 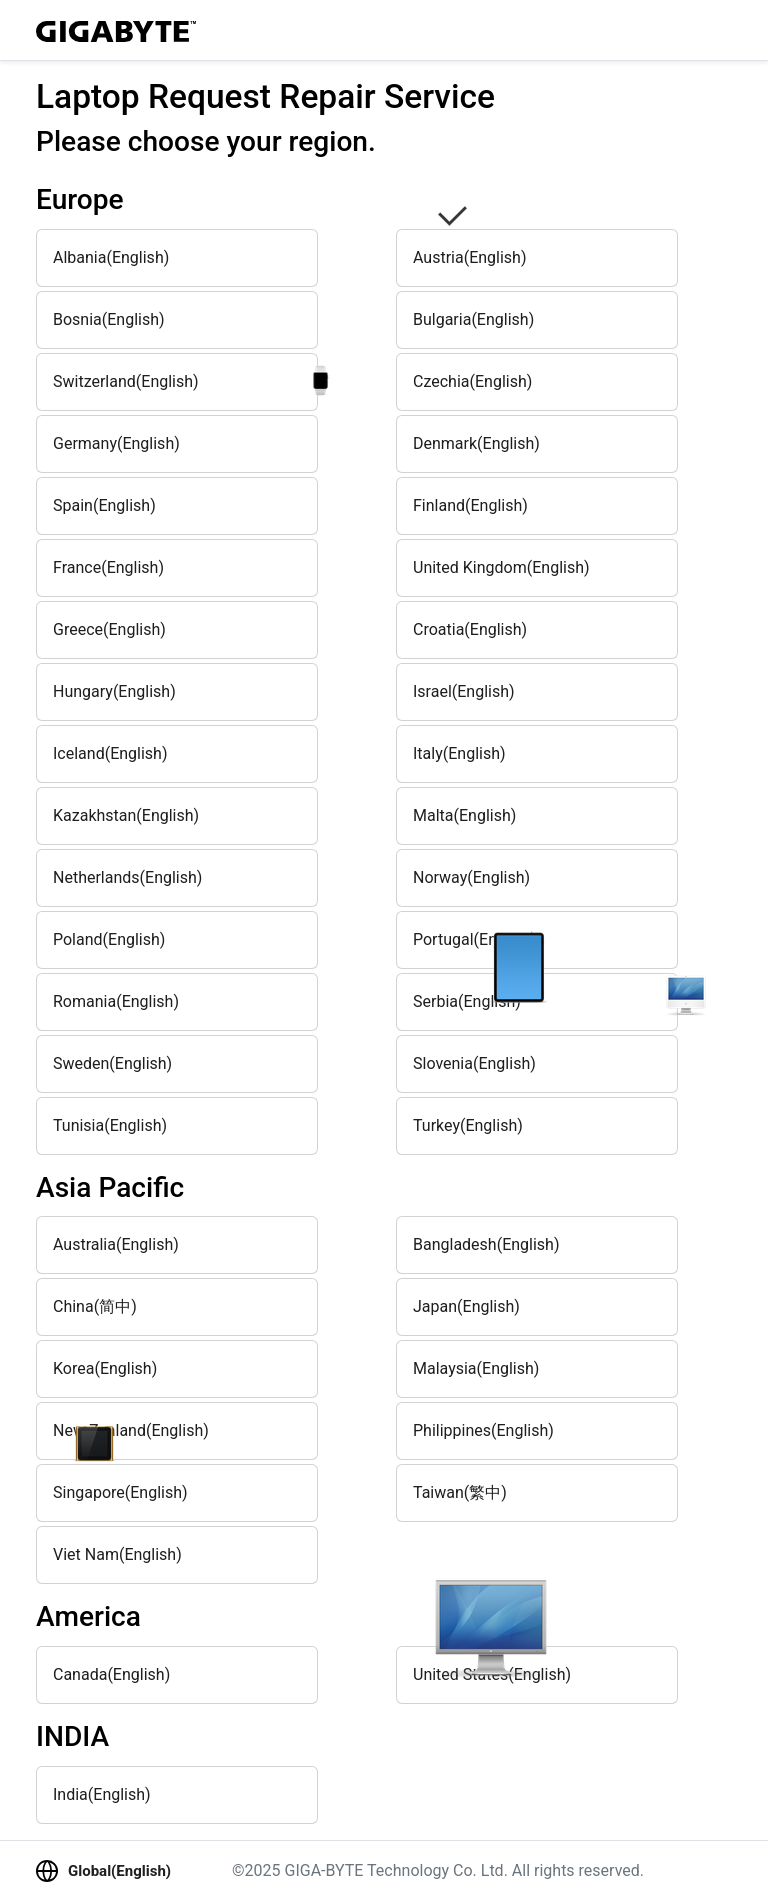 What do you see at coordinates (452, 216) in the screenshot?
I see `mark a task as complete` at bounding box center [452, 216].